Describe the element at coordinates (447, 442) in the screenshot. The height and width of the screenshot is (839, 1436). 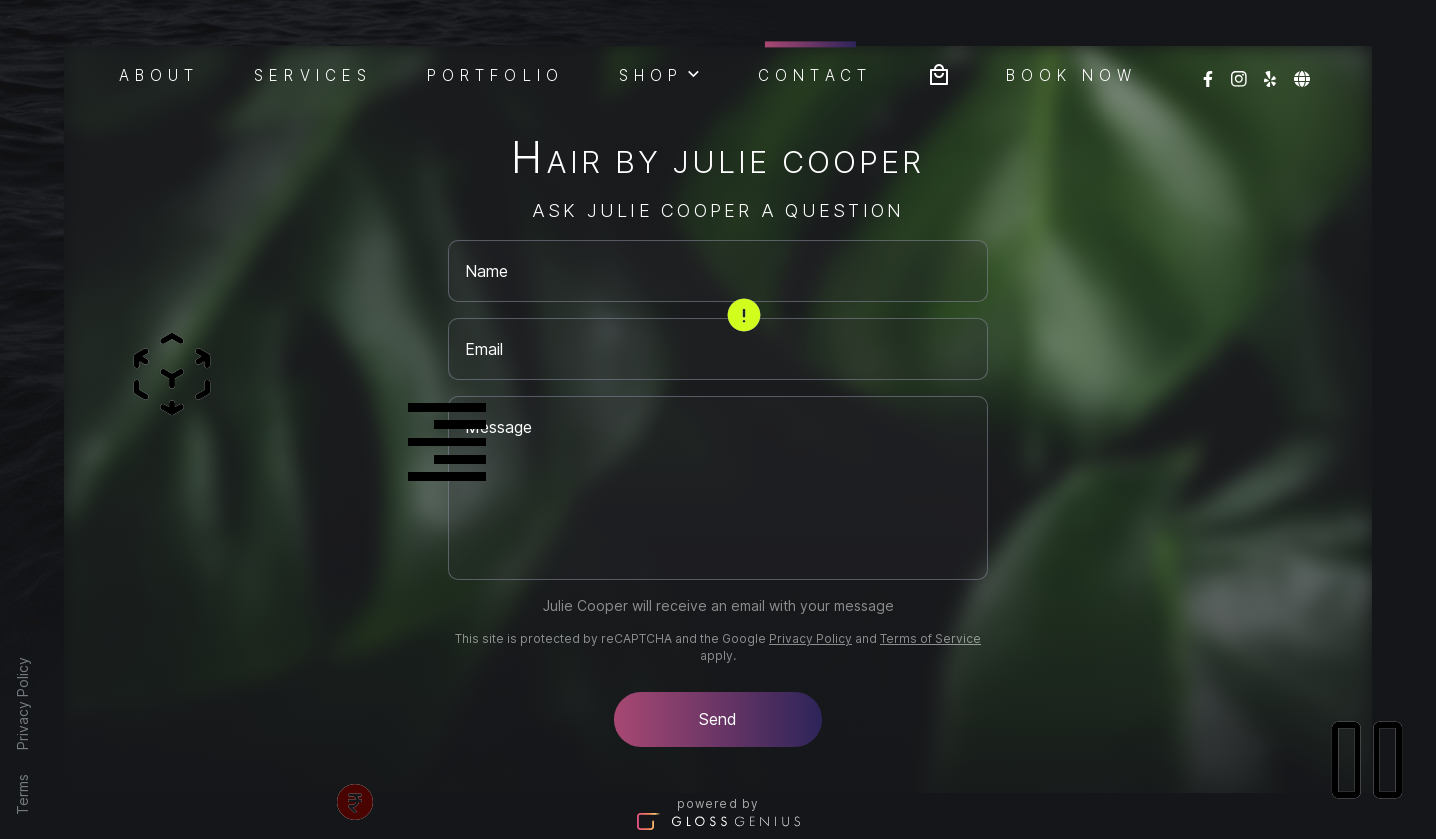
I see `align text to the right` at that location.